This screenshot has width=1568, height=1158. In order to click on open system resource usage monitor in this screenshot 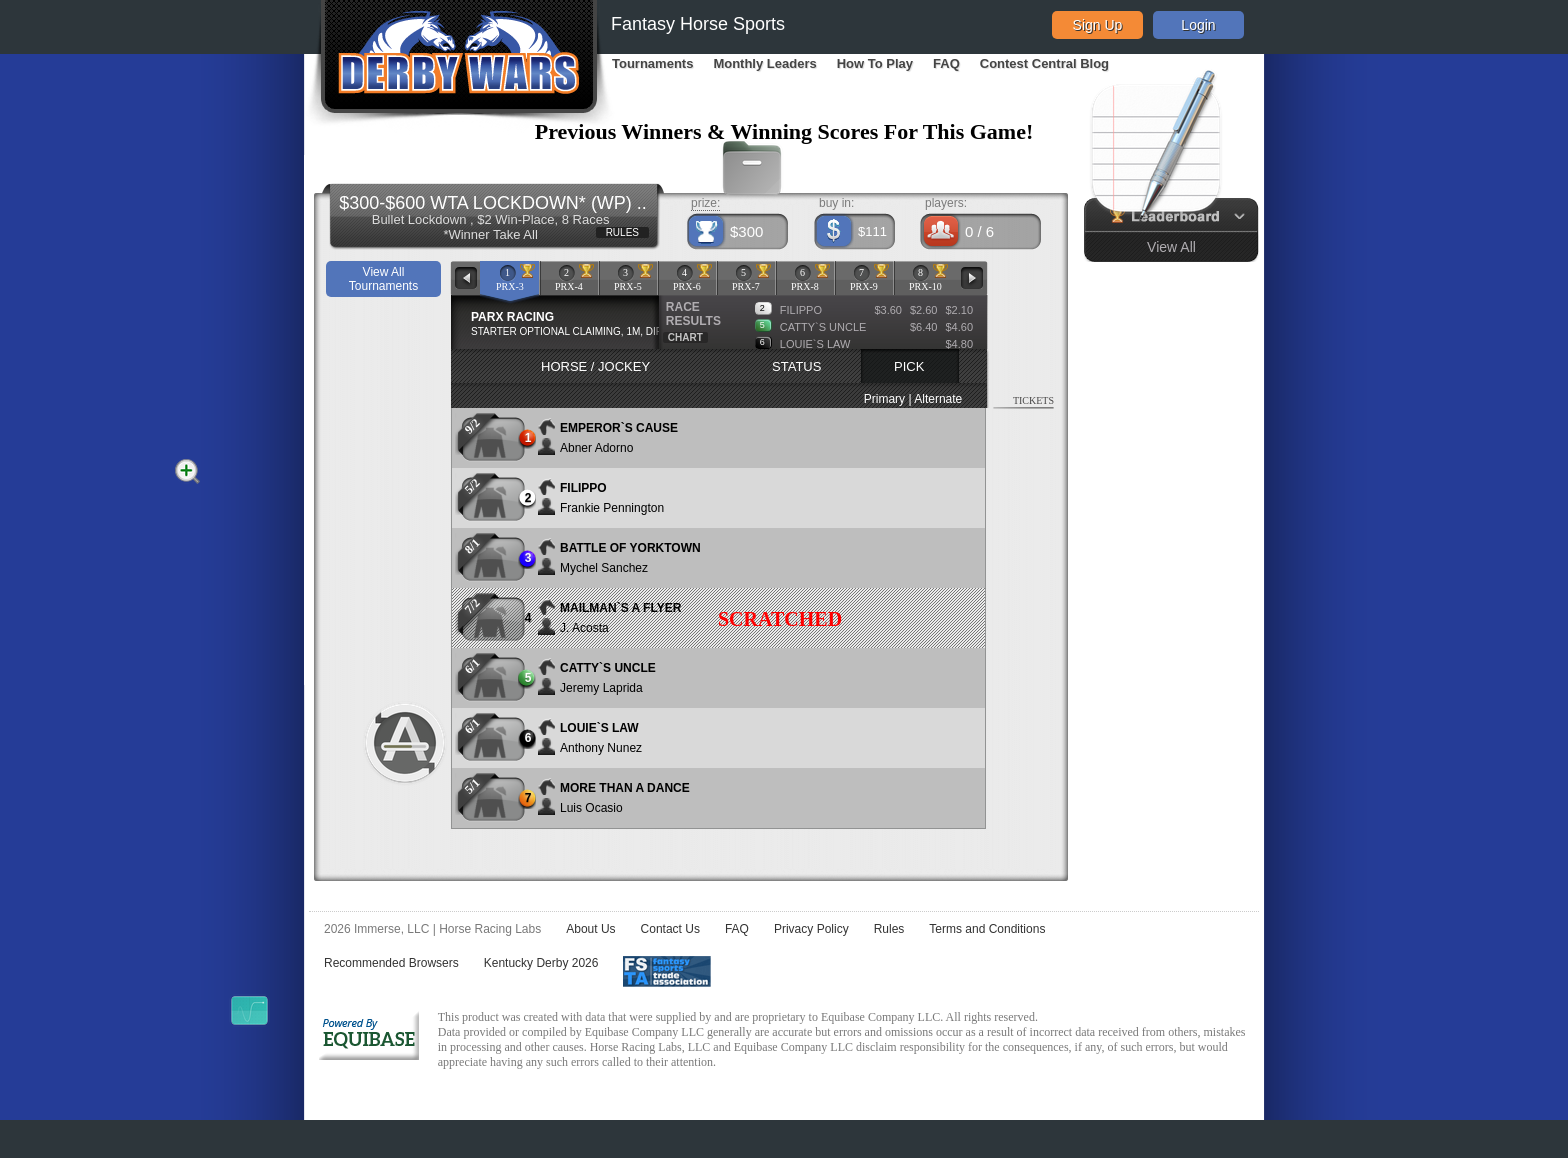, I will do `click(249, 1010)`.